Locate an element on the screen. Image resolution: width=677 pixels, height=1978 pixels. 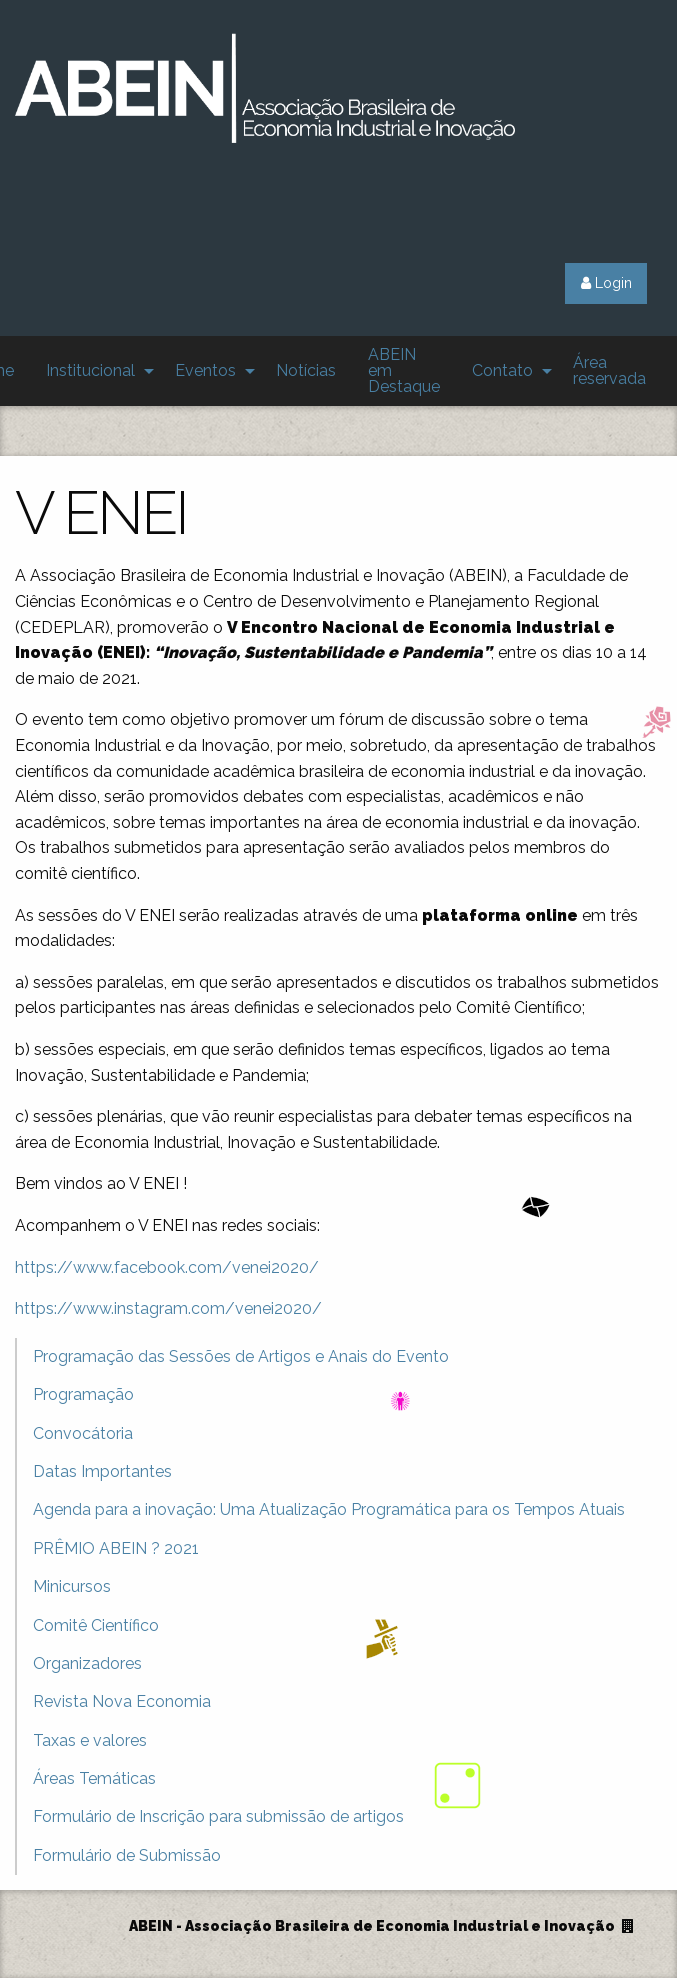
activate aura or radiance effect is located at coordinates (400, 1401).